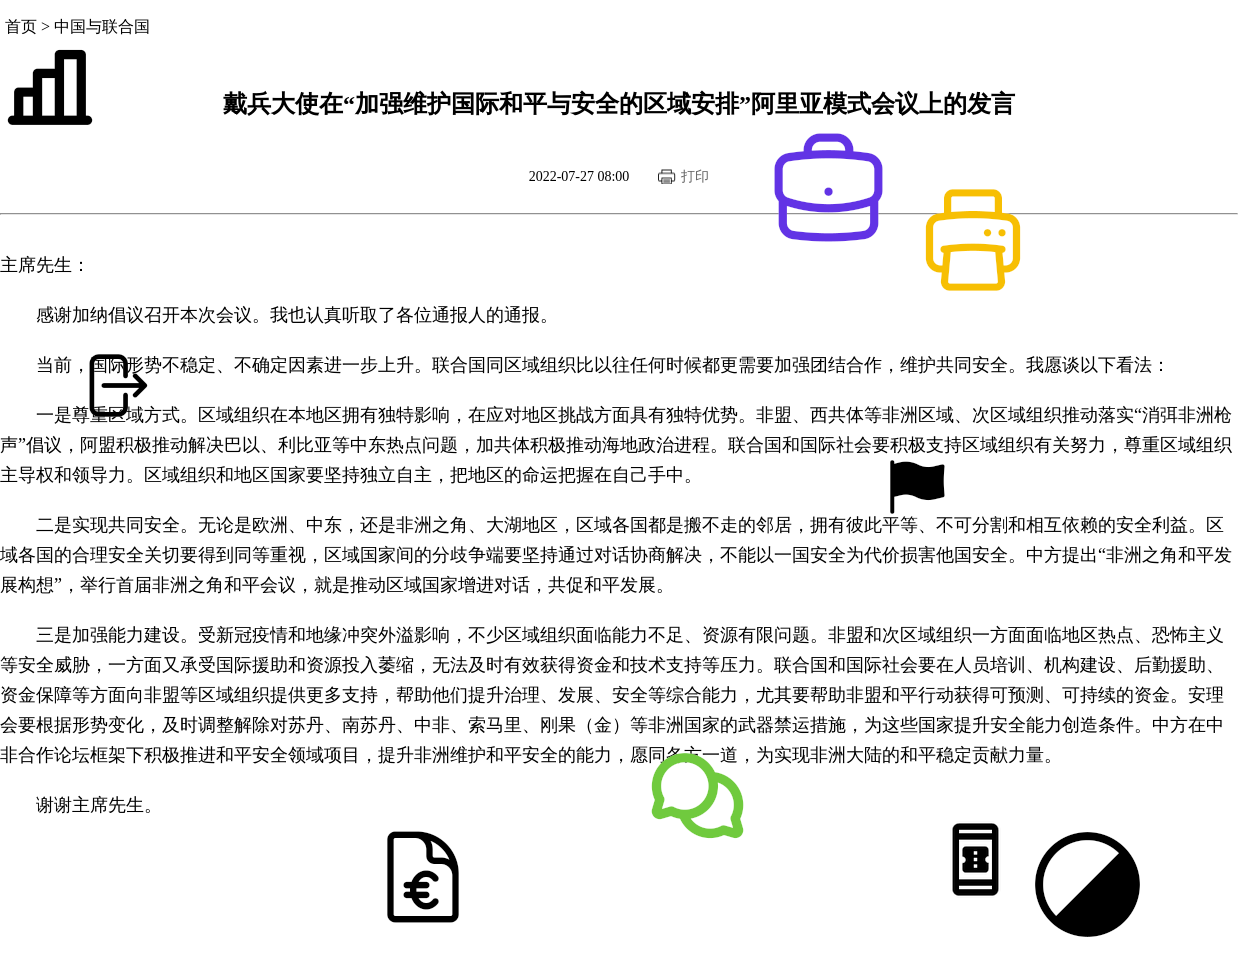 The width and height of the screenshot is (1238, 955). I want to click on view euro invoice or financial document, so click(423, 877).